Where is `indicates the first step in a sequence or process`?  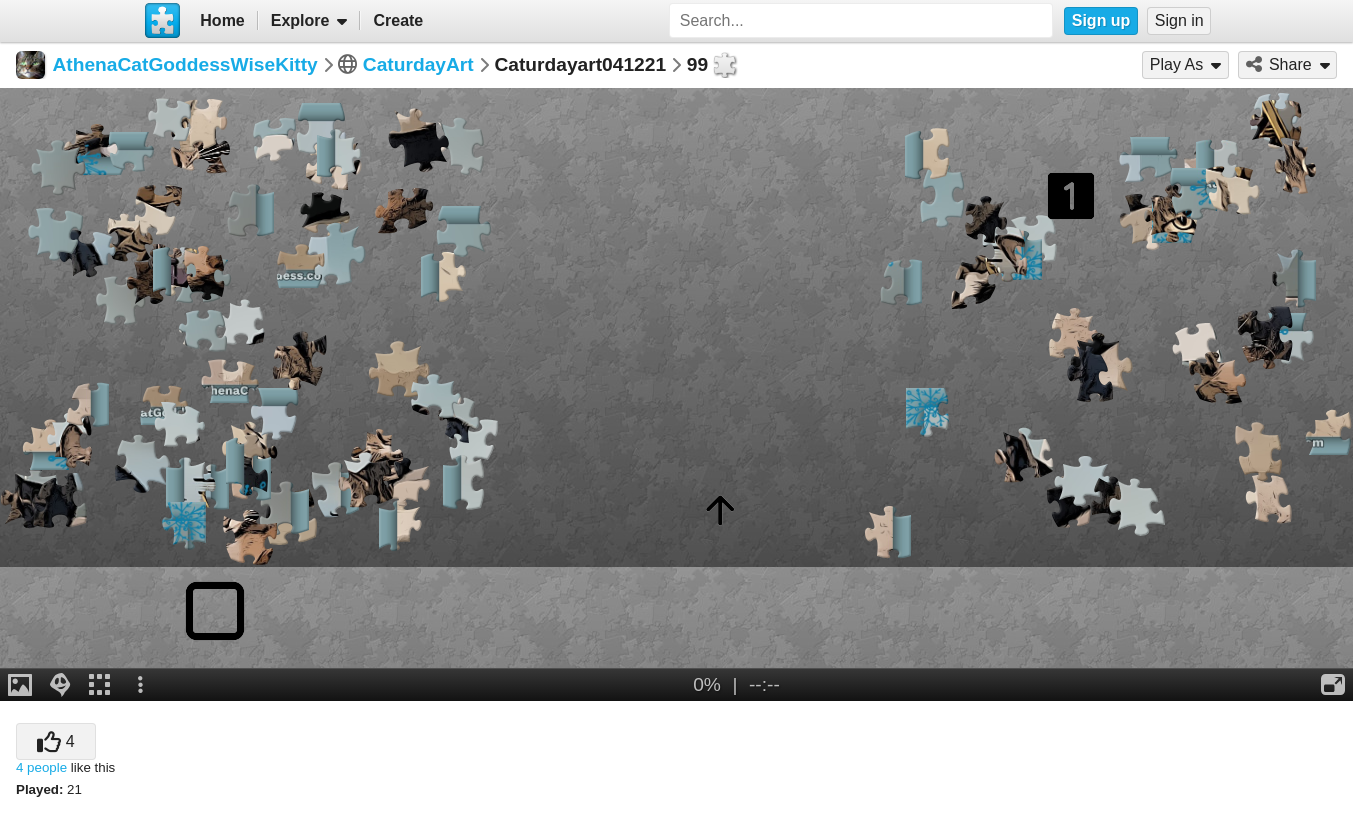
indicates the first step in a sequence or process is located at coordinates (1071, 196).